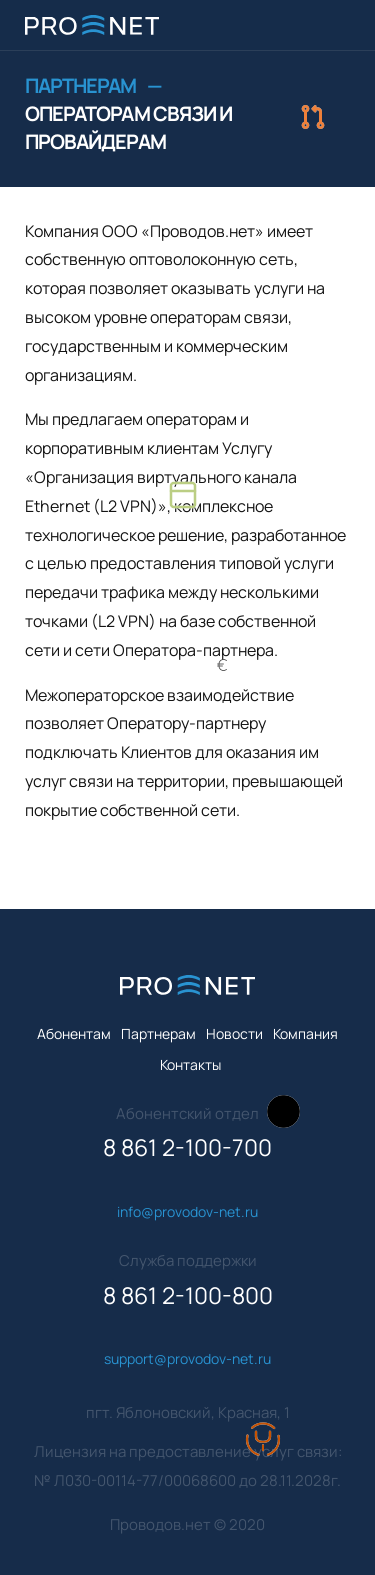 The image size is (375, 1575). I want to click on view pull request details, so click(313, 117).